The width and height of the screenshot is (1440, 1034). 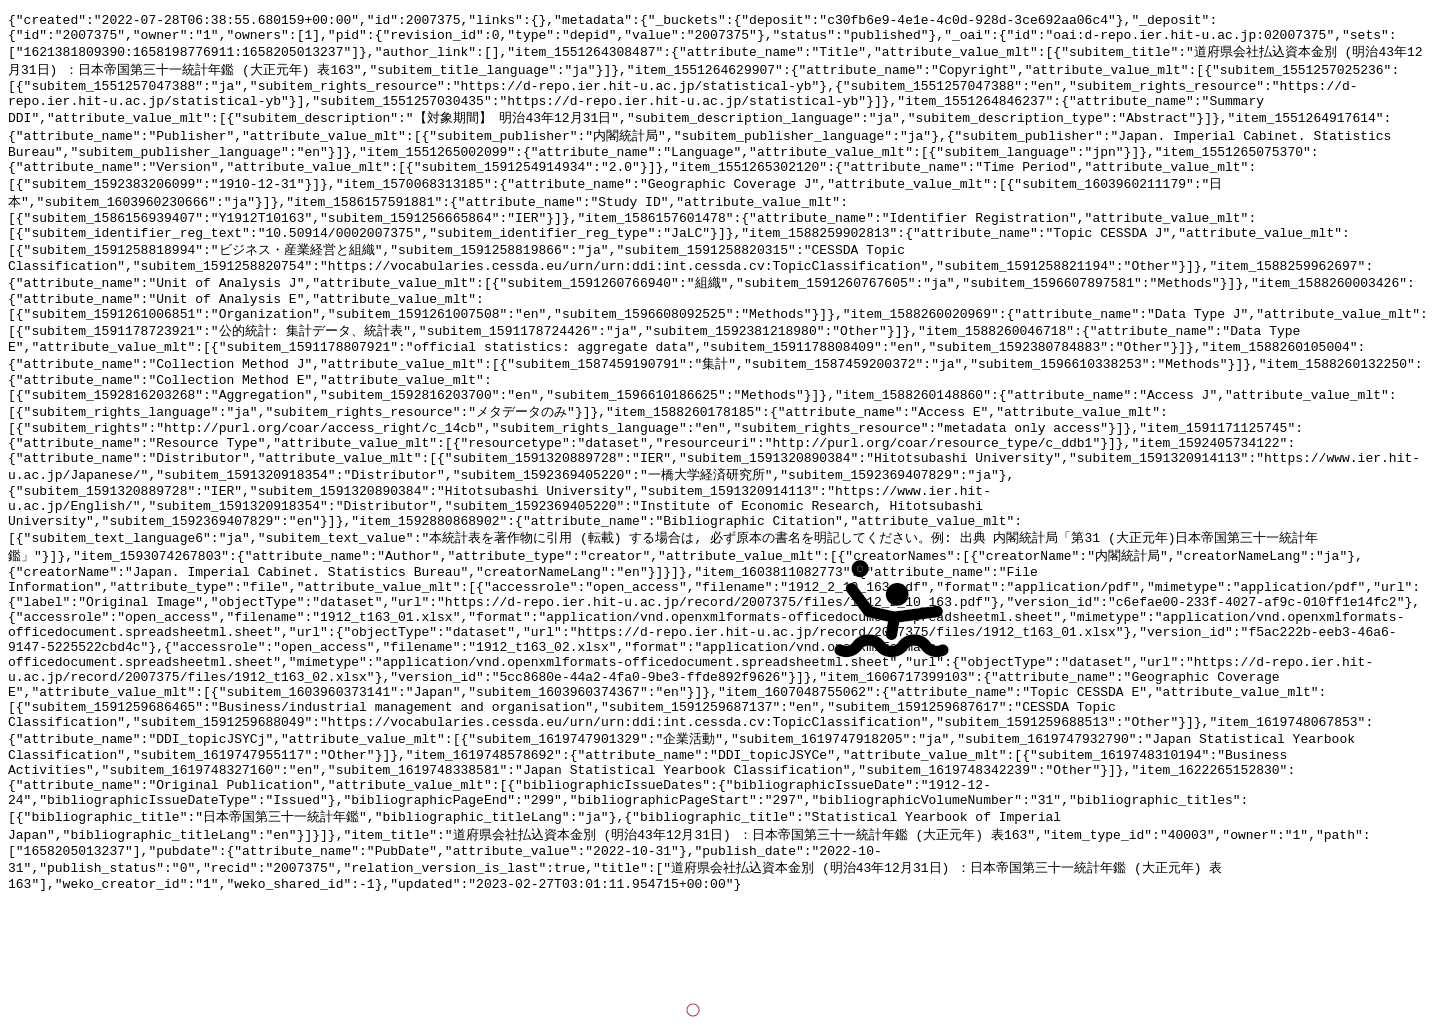 I want to click on indicates dry clean only care instruction, so click(x=693, y=1010).